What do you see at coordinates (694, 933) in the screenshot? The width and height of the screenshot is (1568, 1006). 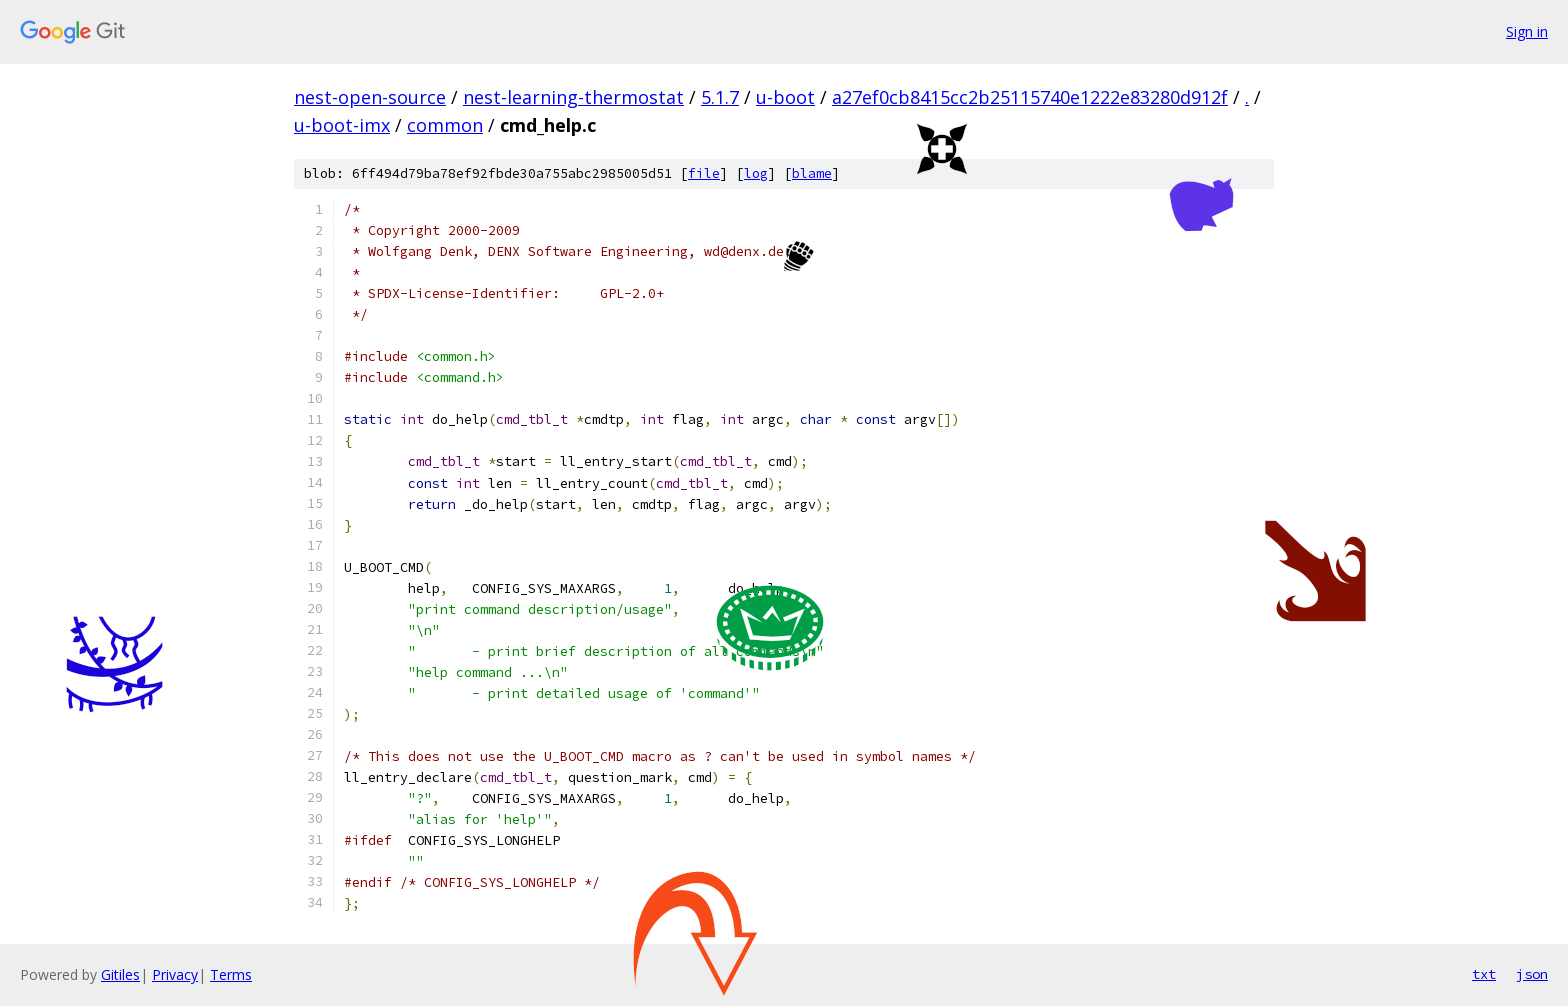 I see `undo or revert last action` at bounding box center [694, 933].